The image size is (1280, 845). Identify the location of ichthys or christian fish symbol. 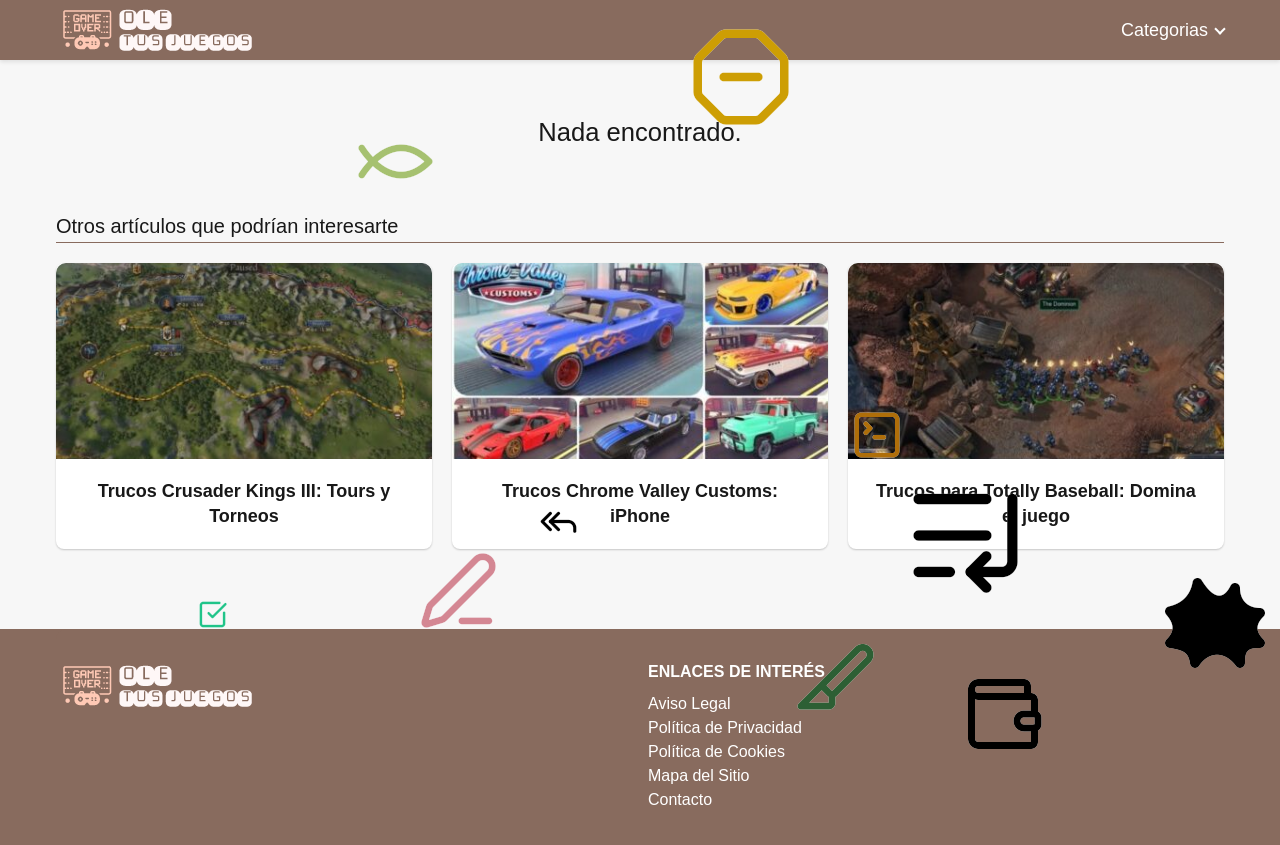
(395, 161).